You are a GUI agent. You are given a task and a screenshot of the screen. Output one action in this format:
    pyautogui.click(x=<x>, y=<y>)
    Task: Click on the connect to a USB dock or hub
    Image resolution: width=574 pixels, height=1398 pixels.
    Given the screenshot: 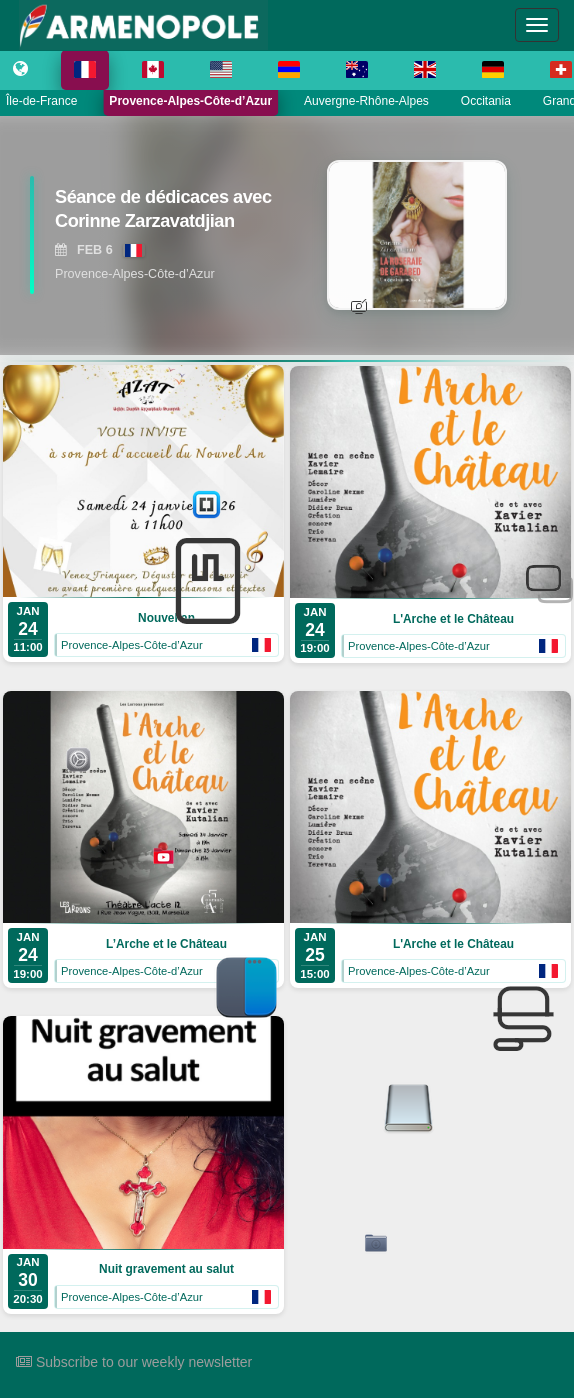 What is the action you would take?
    pyautogui.click(x=523, y=1016)
    